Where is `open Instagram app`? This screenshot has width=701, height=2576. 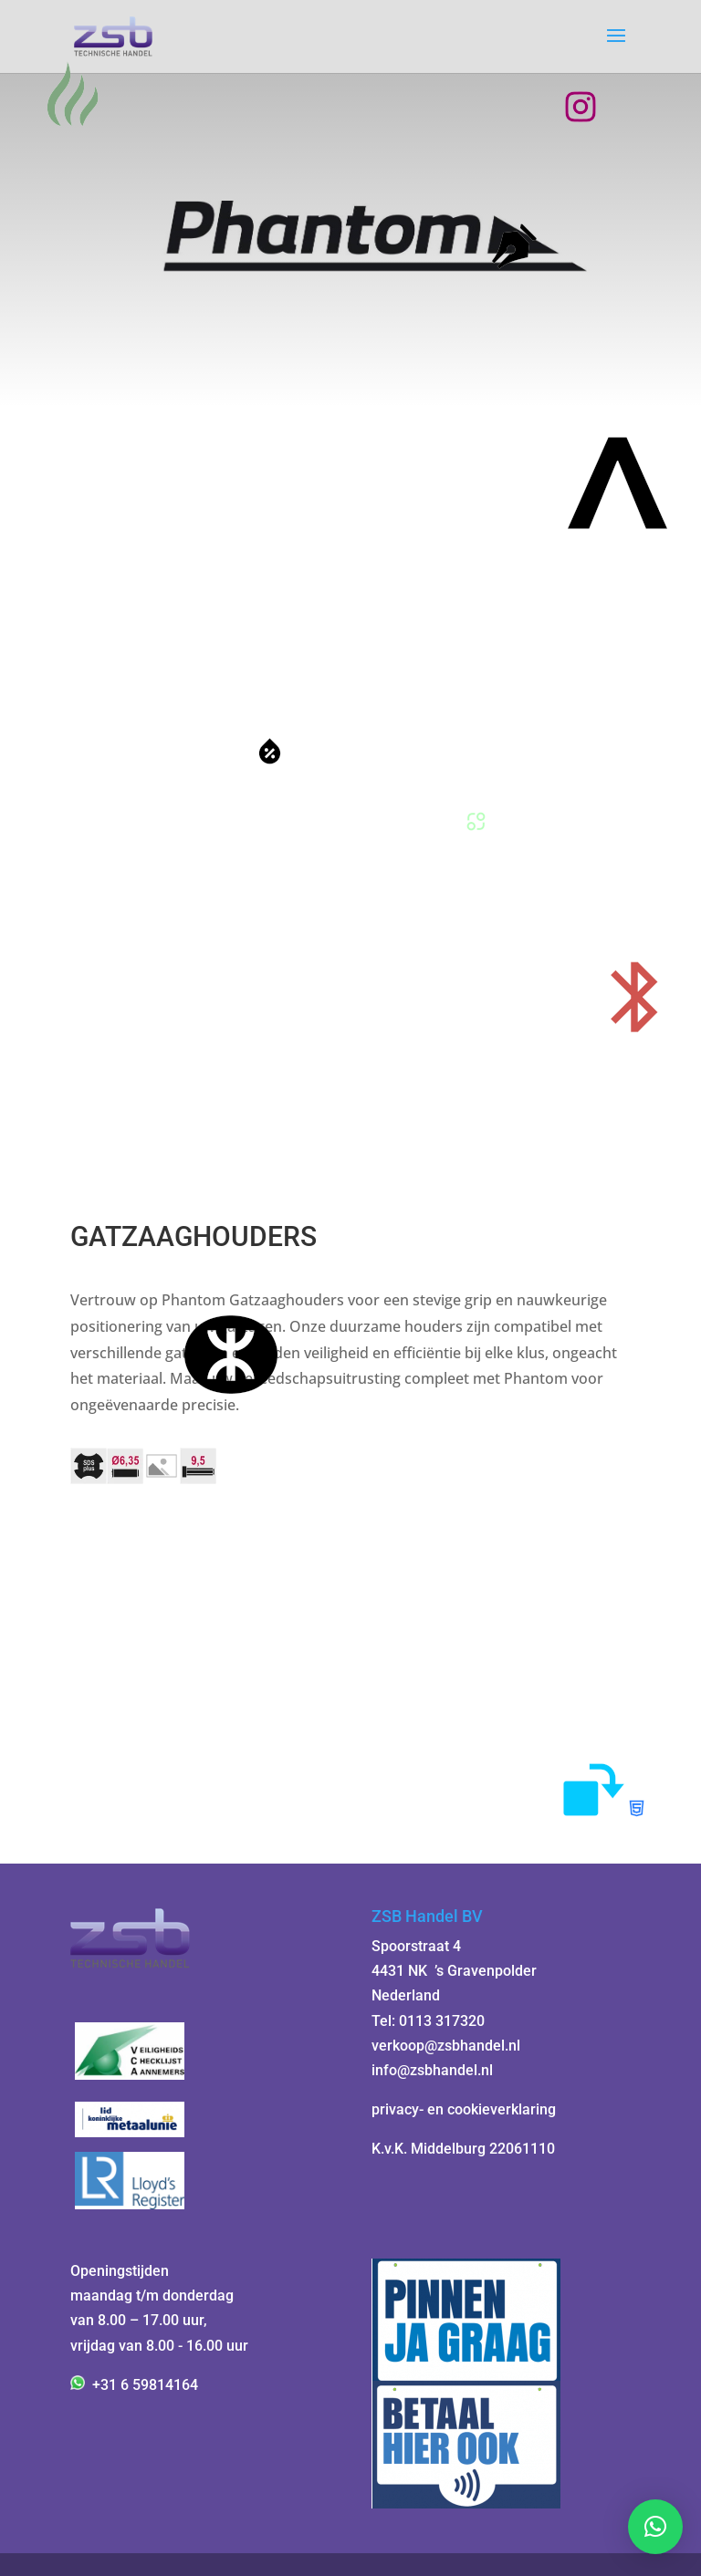 open Instagram app is located at coordinates (581, 107).